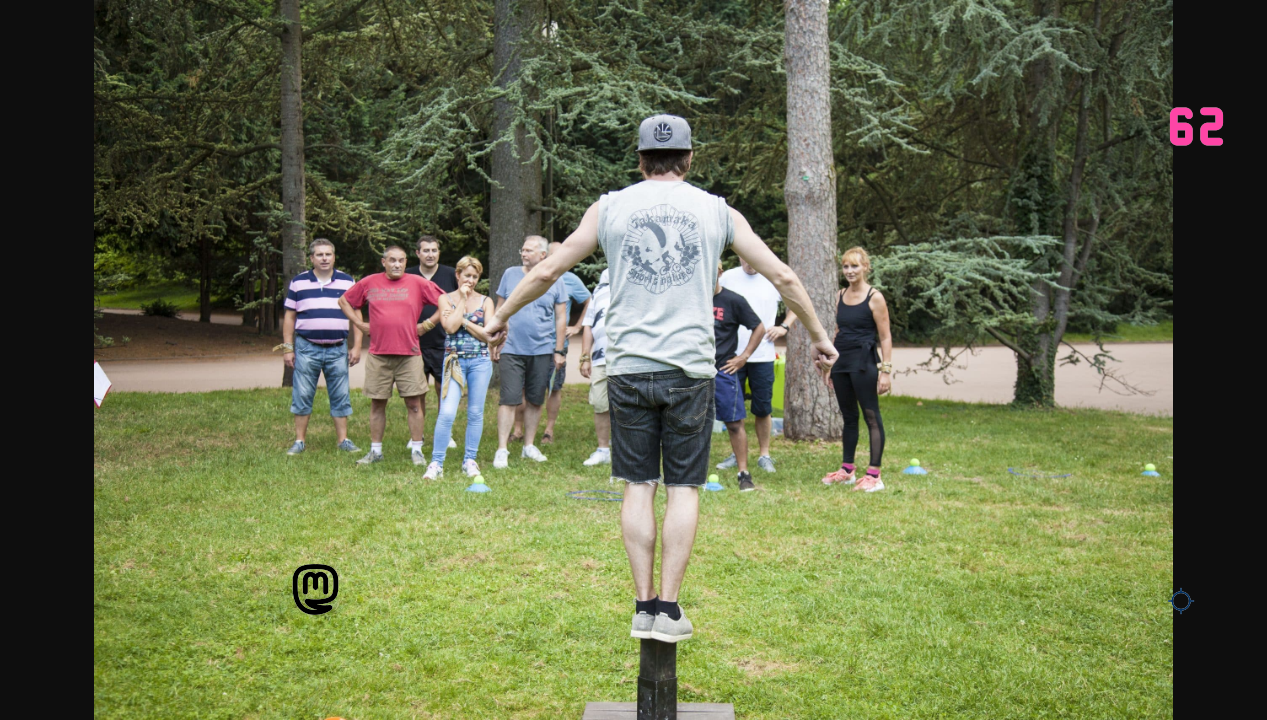 This screenshot has height=720, width=1267. What do you see at coordinates (1181, 601) in the screenshot?
I see `center map on current location` at bounding box center [1181, 601].